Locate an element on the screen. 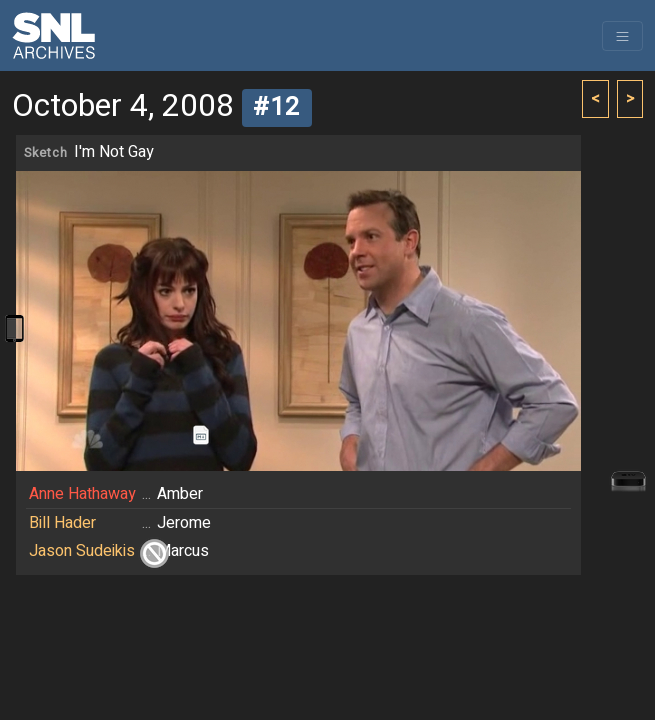 The image size is (655, 720). view connected iPad Air device is located at coordinates (14, 328).